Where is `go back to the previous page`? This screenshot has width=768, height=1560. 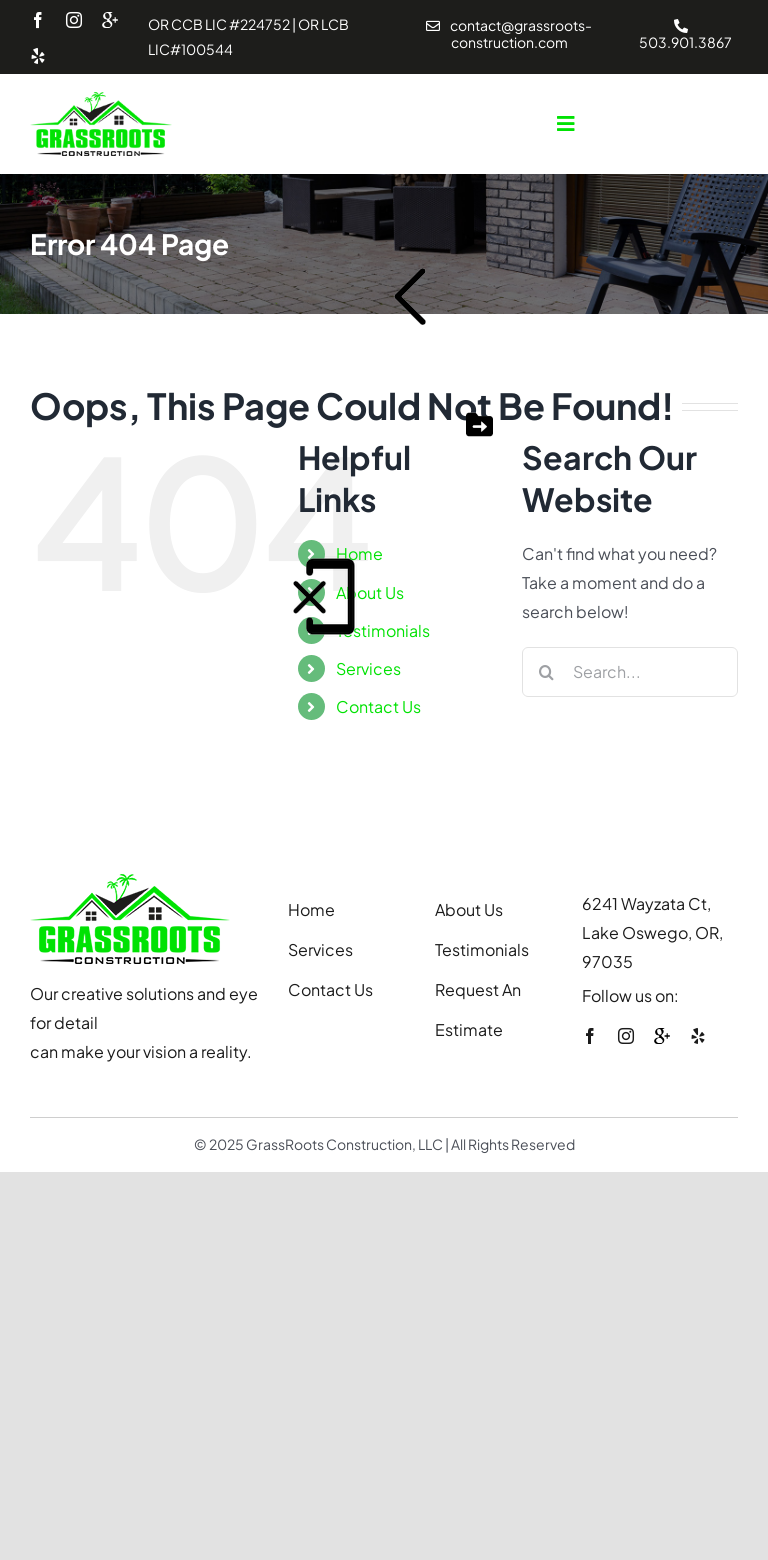
go back to the previous page is located at coordinates (411, 296).